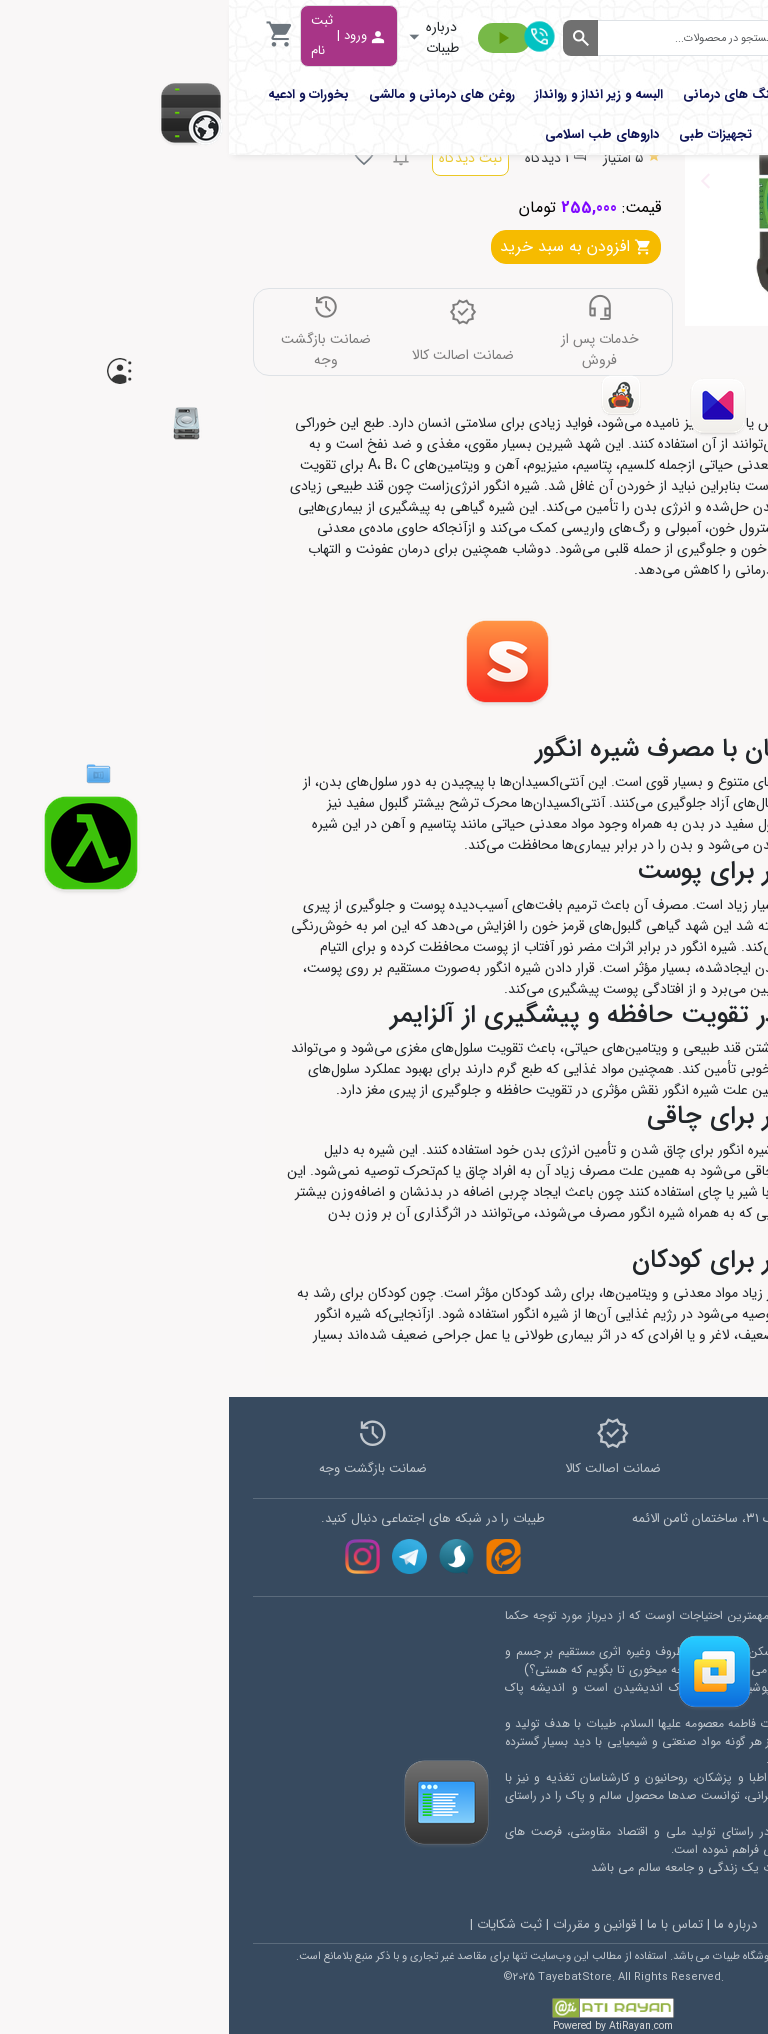  Describe the element at coordinates (718, 406) in the screenshot. I see `open Moon FM podcast app` at that location.